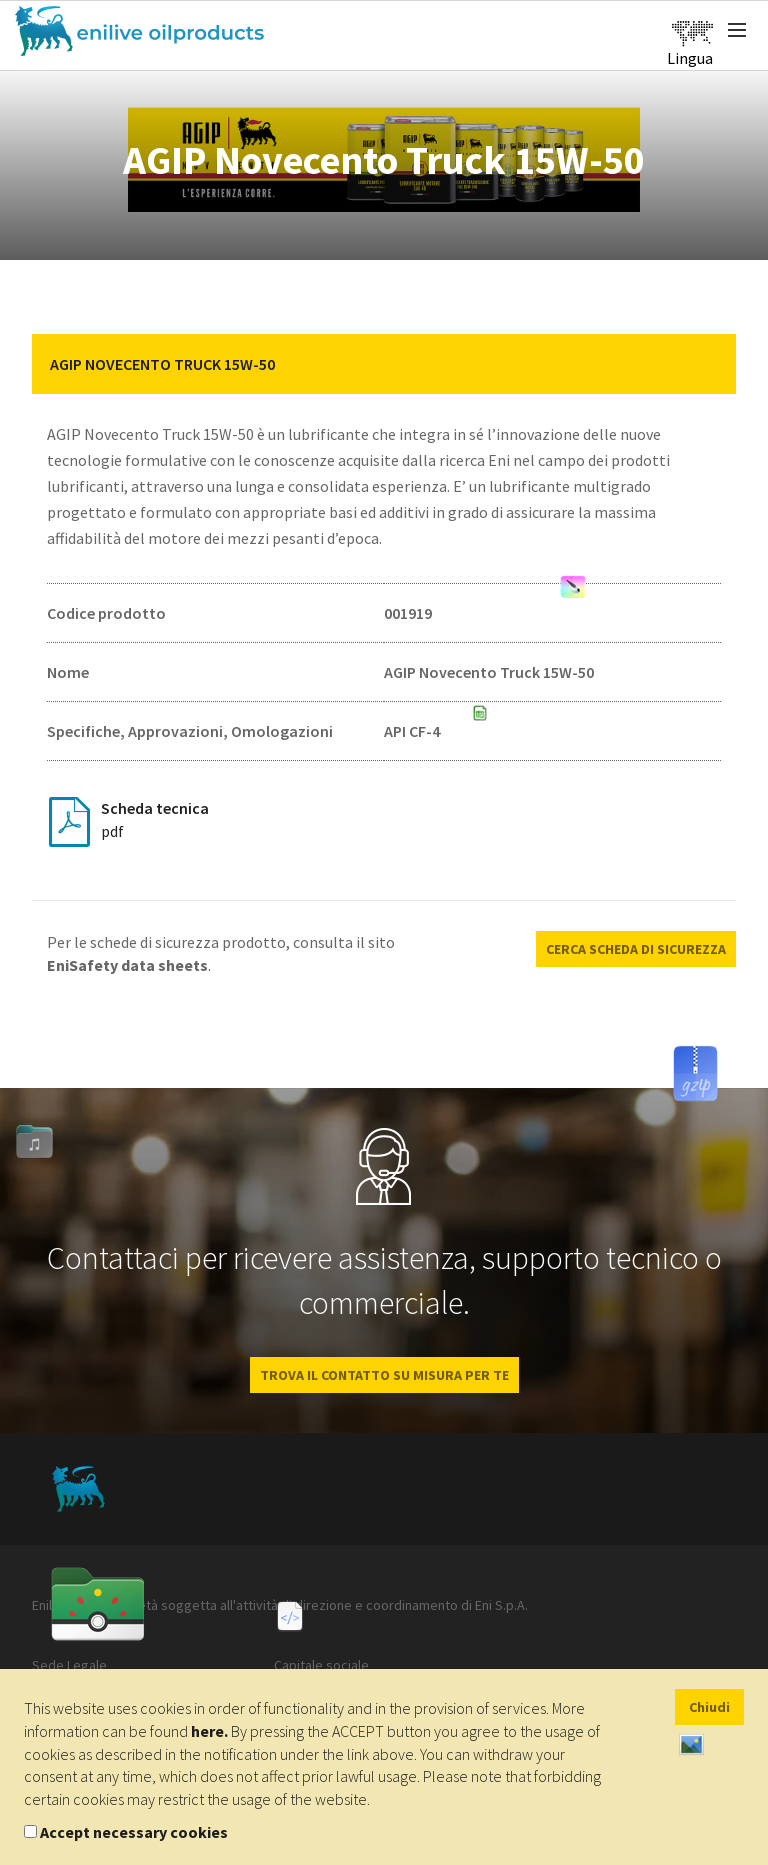 The width and height of the screenshot is (768, 1865). Describe the element at coordinates (691, 1744) in the screenshot. I see `access your photo library` at that location.